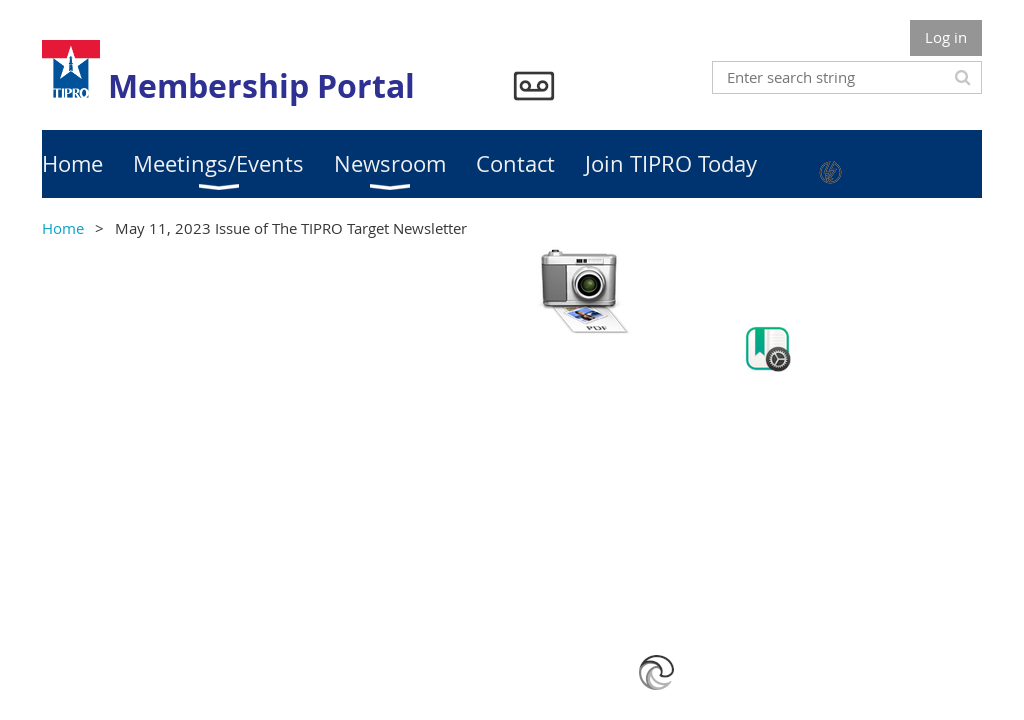 This screenshot has width=1024, height=720. I want to click on convert scanned images to PDF format, so click(579, 292).